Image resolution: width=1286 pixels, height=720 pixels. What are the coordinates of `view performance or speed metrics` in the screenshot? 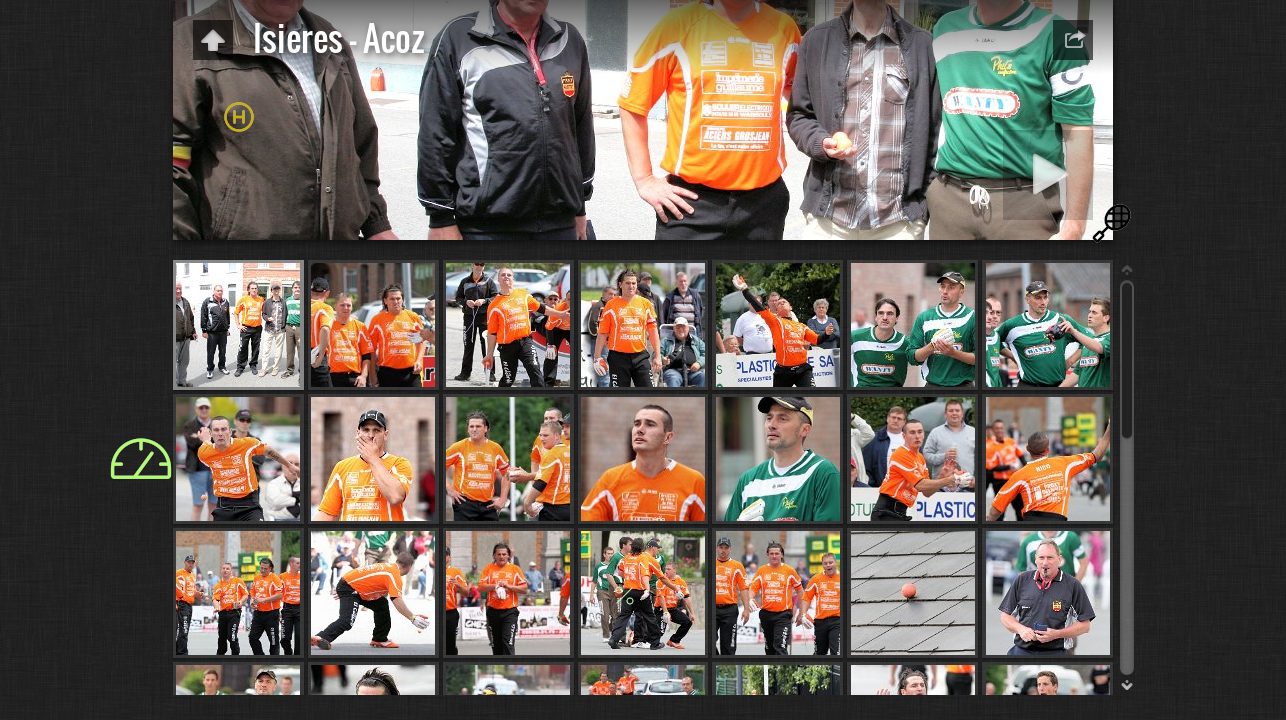 It's located at (141, 462).